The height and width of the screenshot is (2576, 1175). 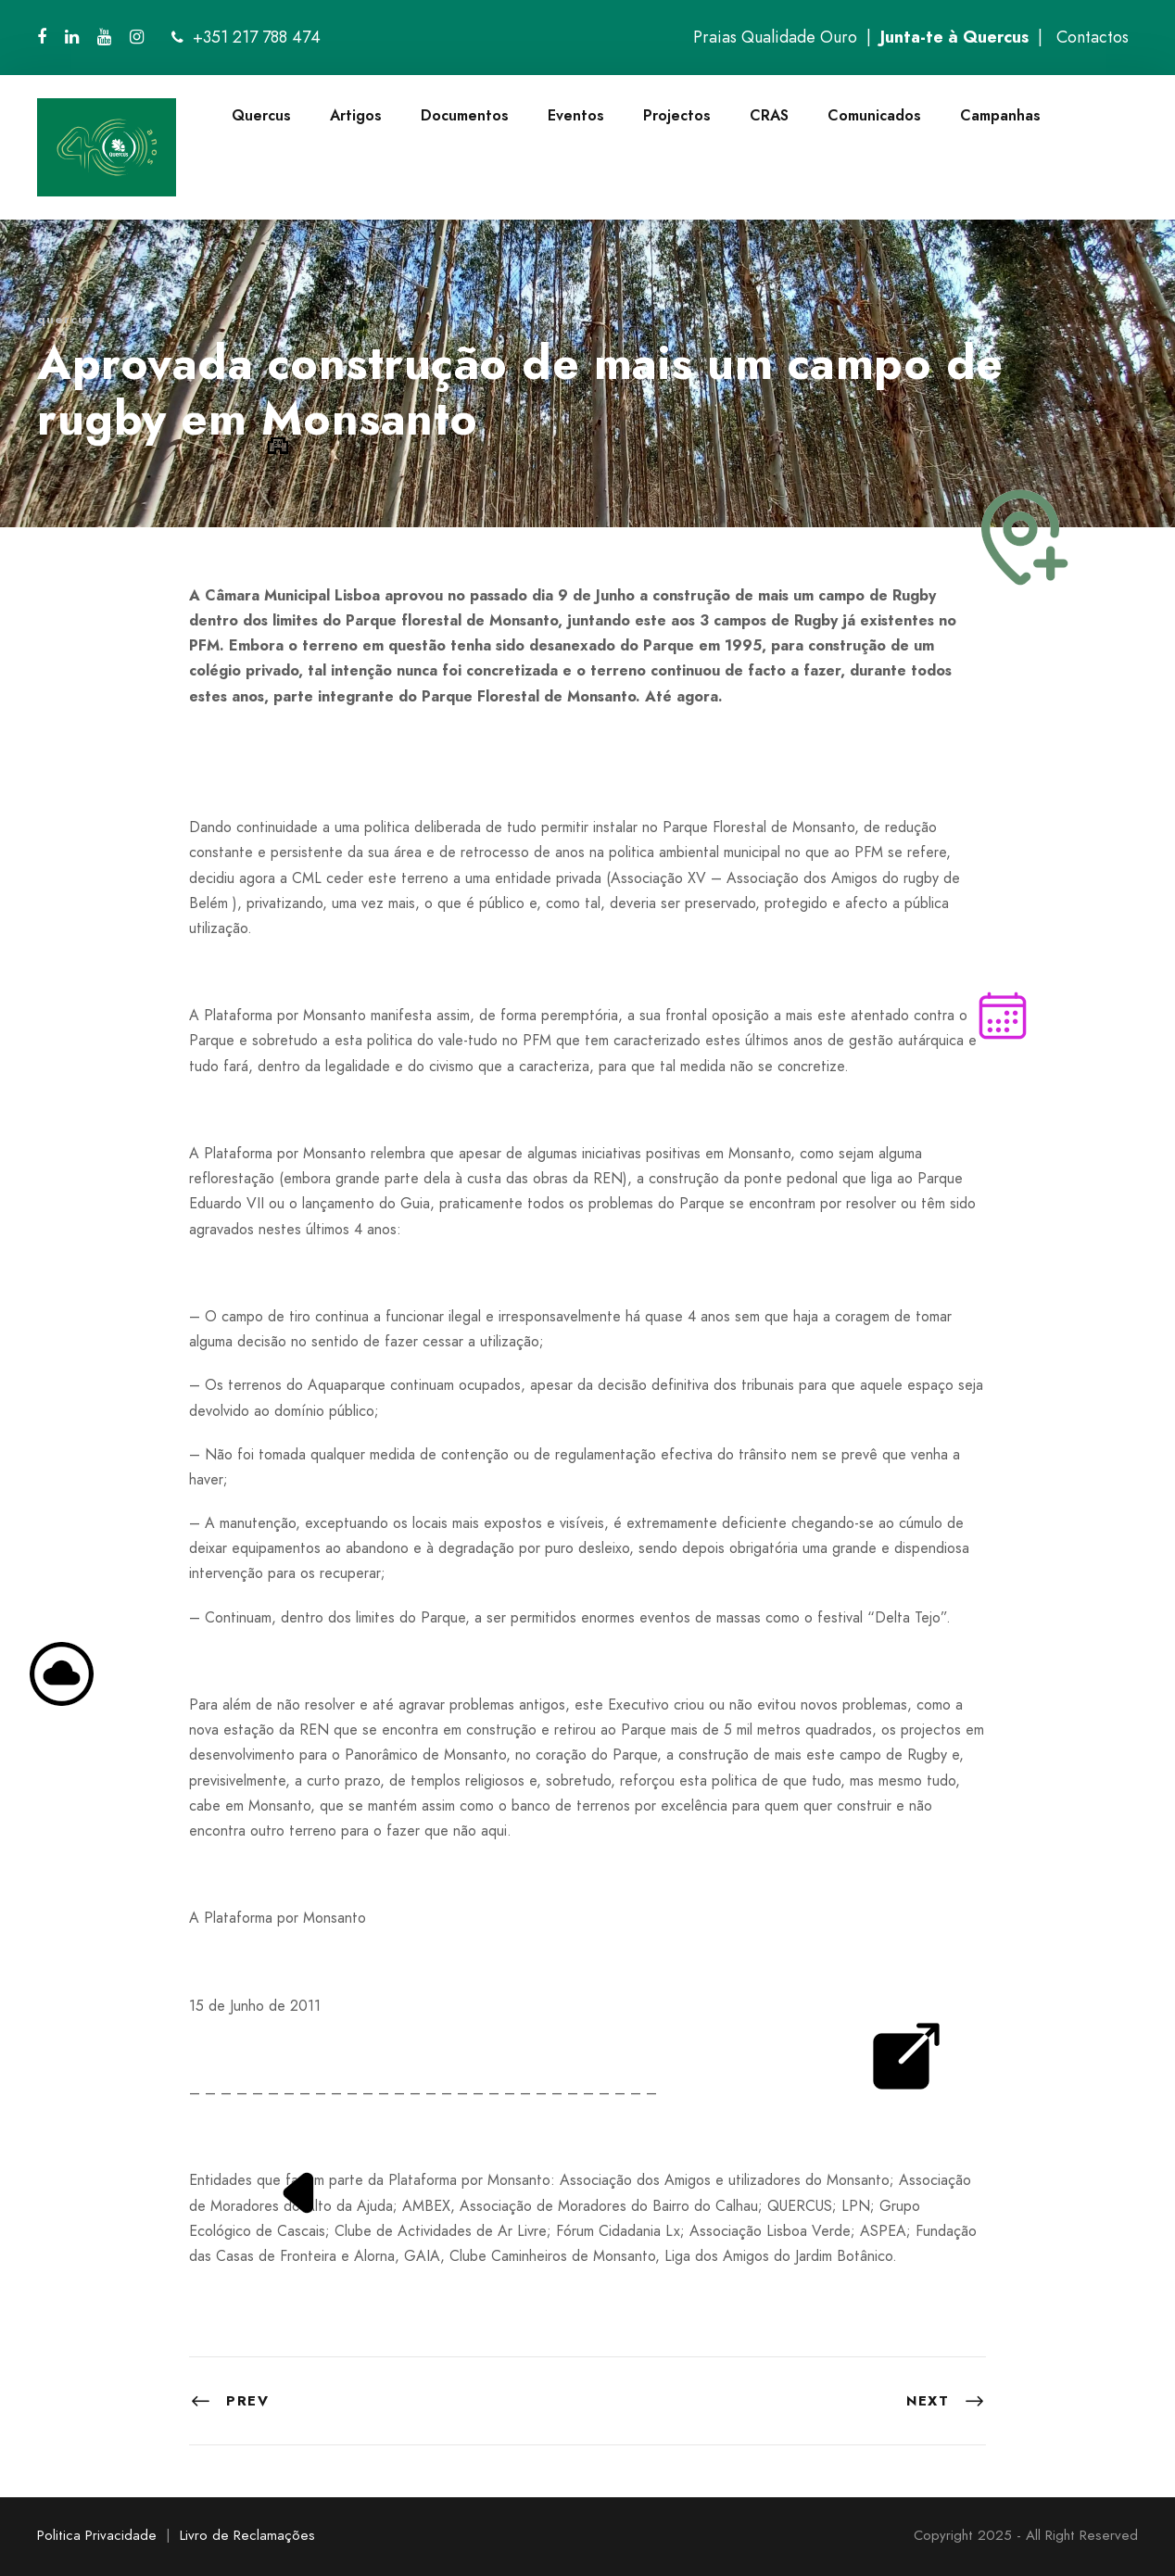 What do you see at coordinates (278, 446) in the screenshot?
I see `find nearby convenience stores` at bounding box center [278, 446].